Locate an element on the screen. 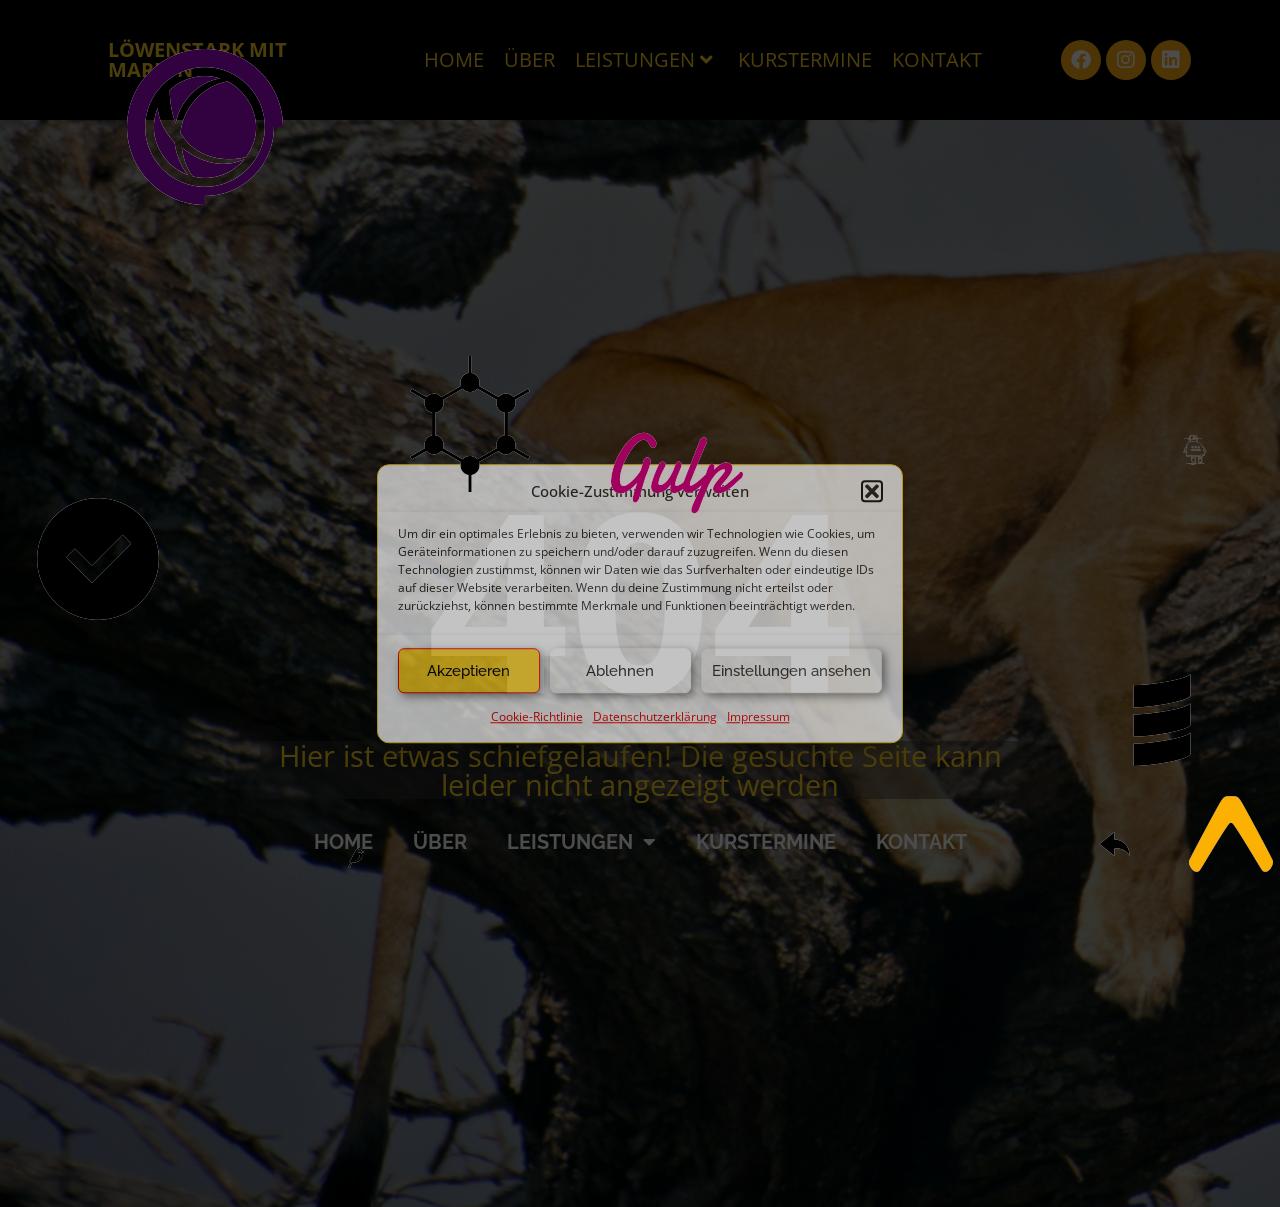 The image size is (1280, 1207). visit freelancermap website or platform is located at coordinates (205, 127).